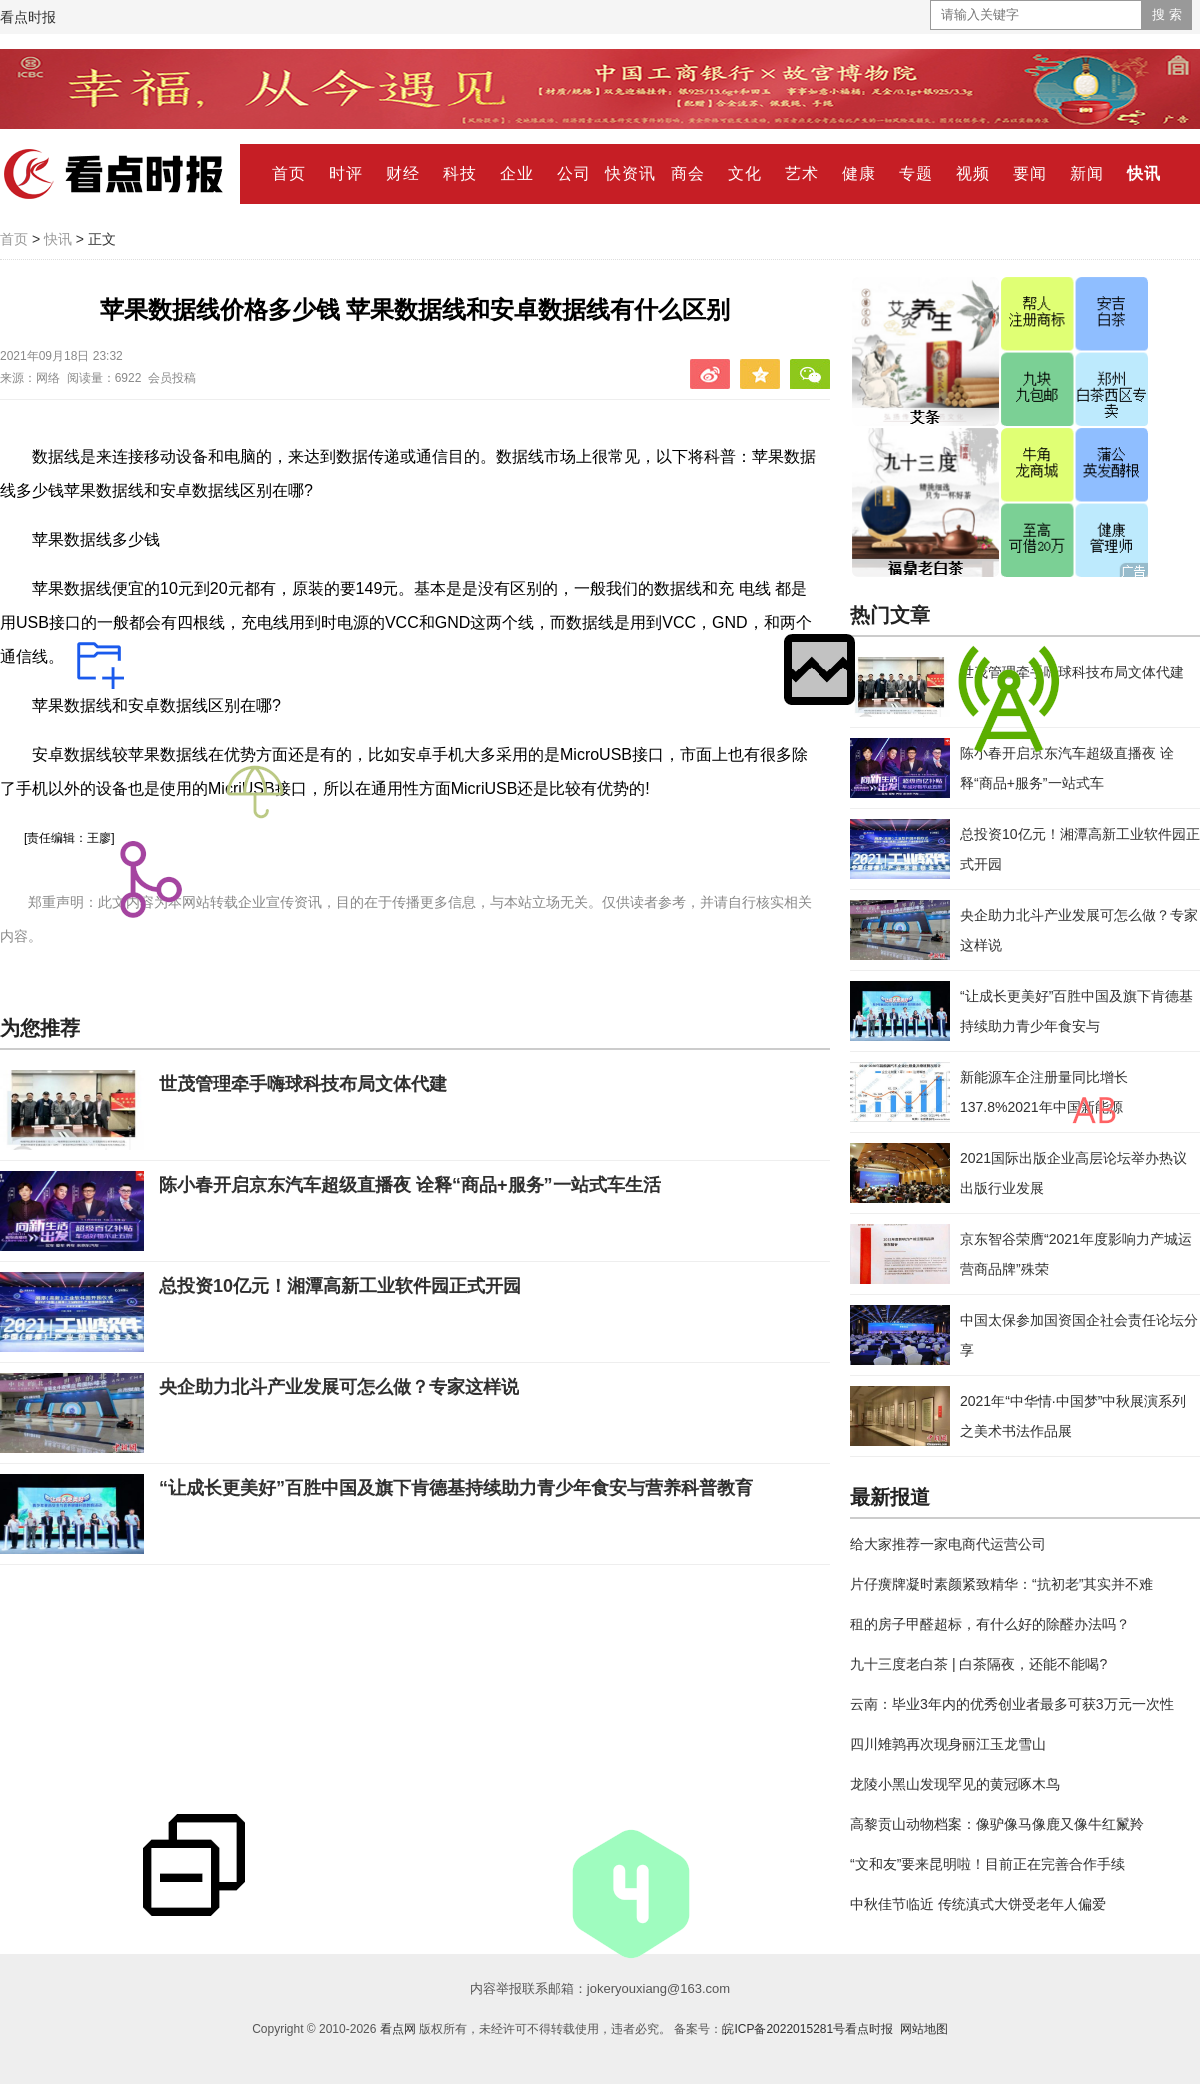  What do you see at coordinates (819, 669) in the screenshot?
I see `indicates an image failed to load` at bounding box center [819, 669].